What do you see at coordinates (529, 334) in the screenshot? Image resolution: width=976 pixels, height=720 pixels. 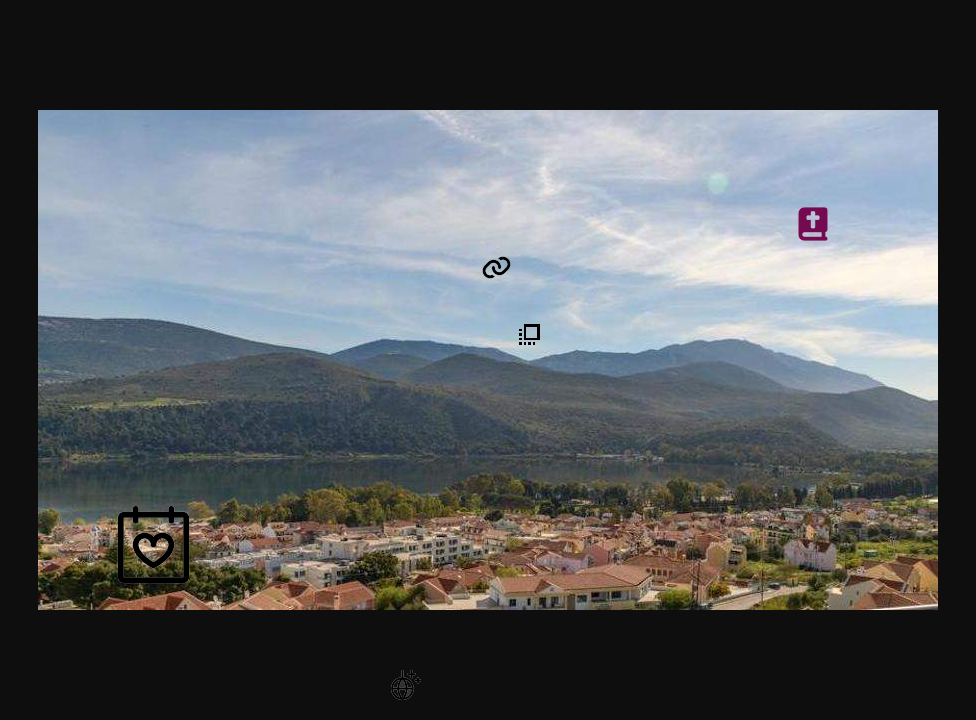 I see `bring element to front of layer stack` at bounding box center [529, 334].